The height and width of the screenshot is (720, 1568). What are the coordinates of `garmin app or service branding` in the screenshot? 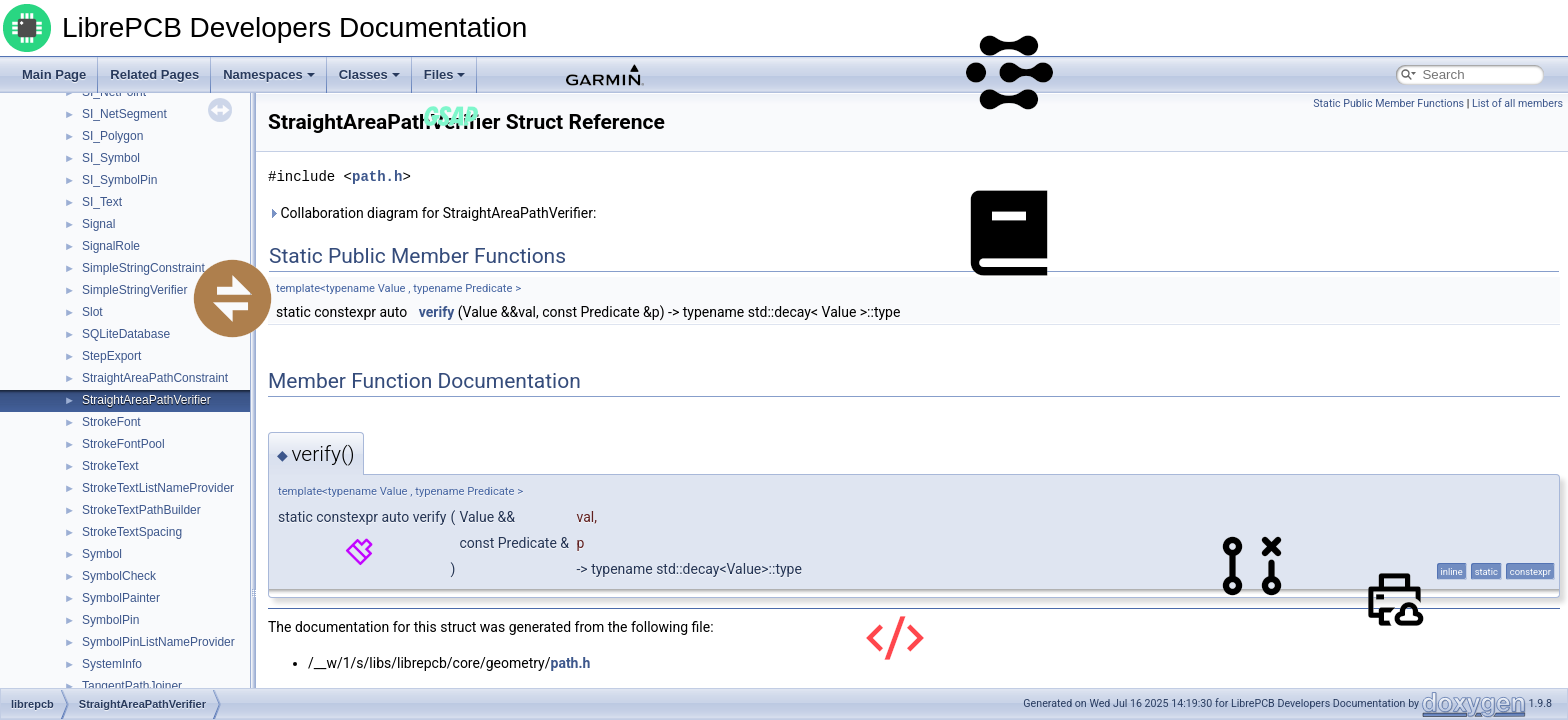 It's located at (605, 75).